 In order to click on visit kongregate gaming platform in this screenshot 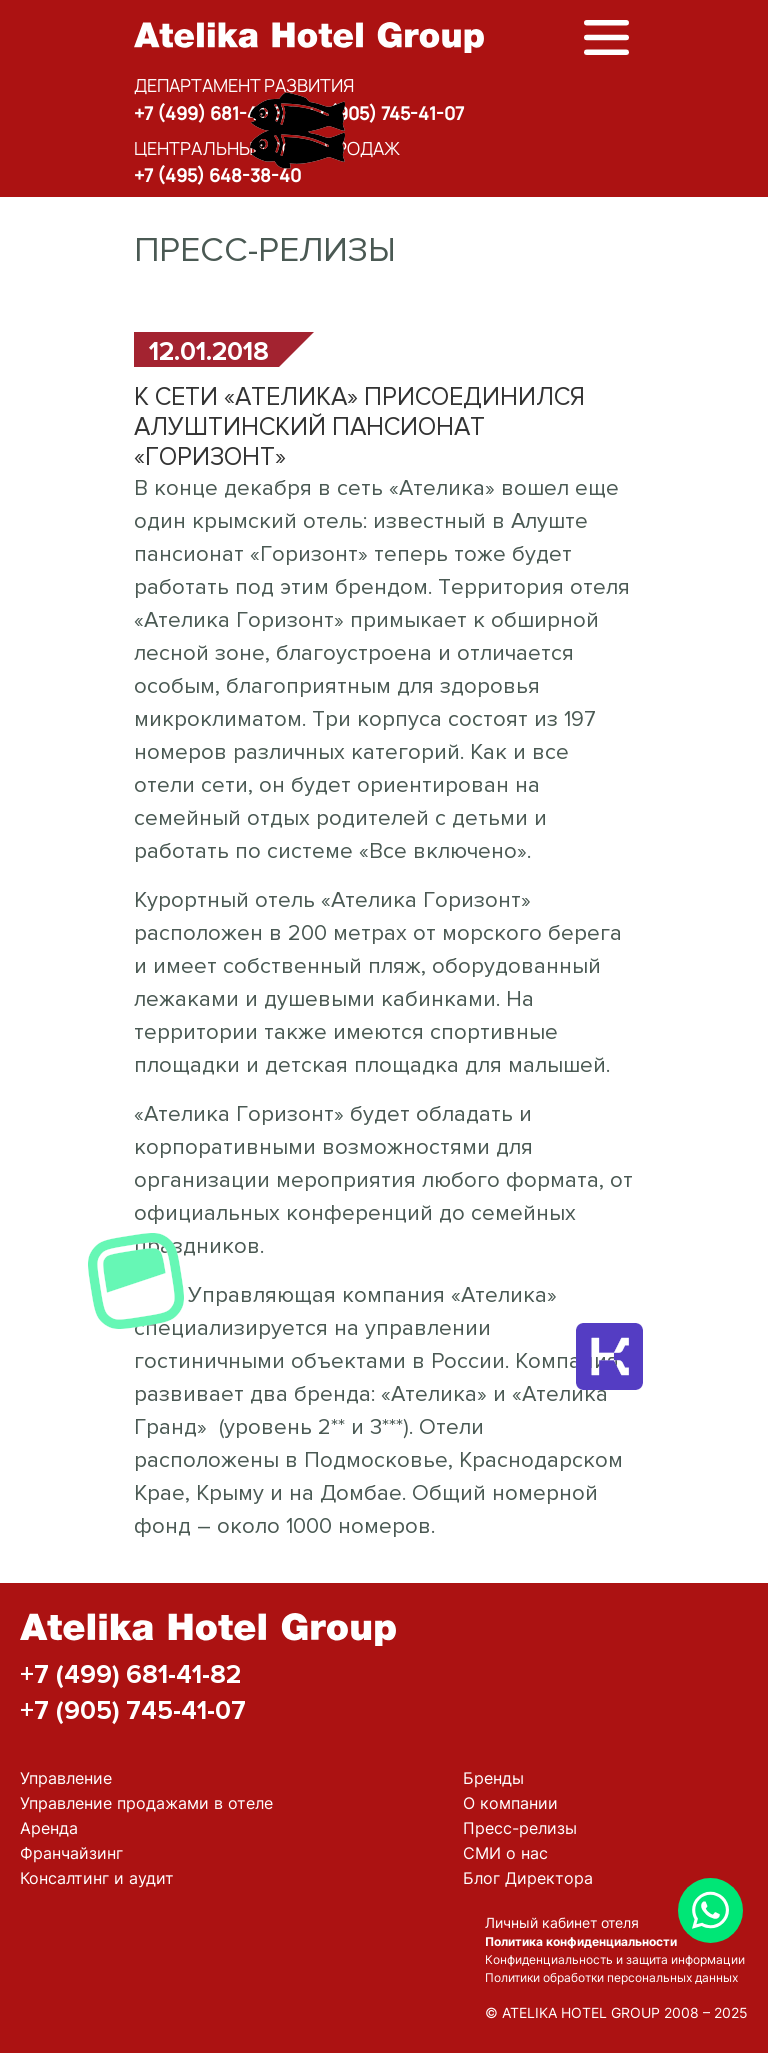, I will do `click(609, 1356)`.